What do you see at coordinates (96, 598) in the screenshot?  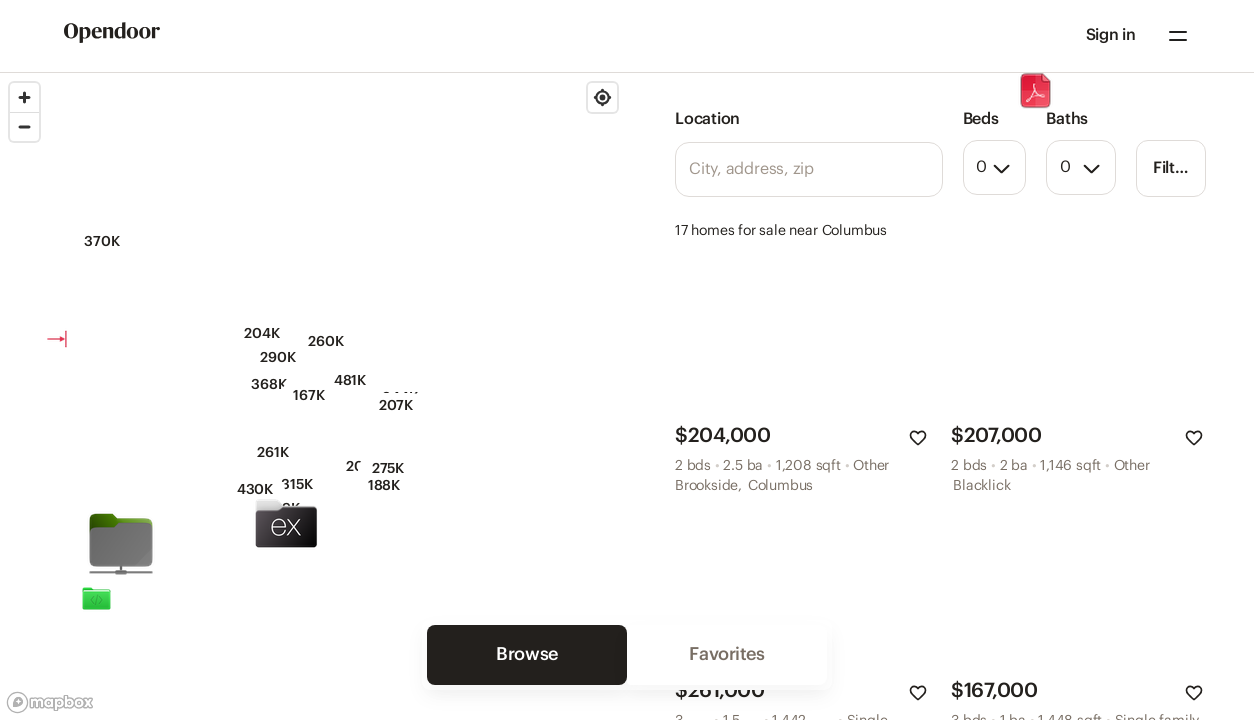 I see `open your code projects folder` at bounding box center [96, 598].